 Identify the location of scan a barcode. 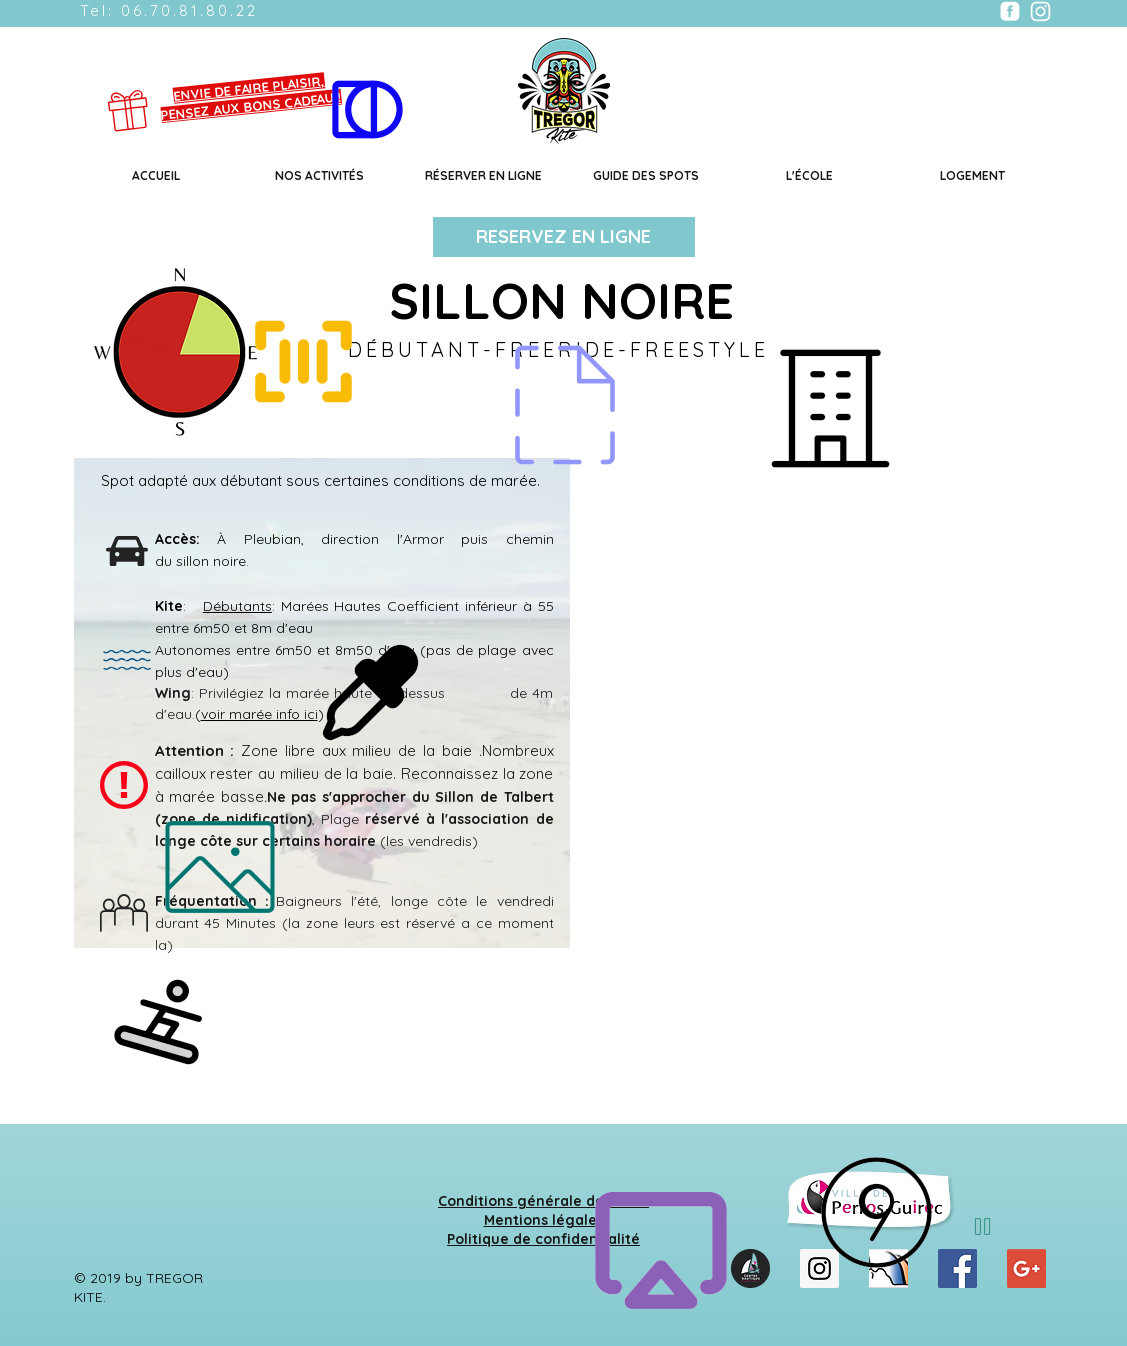
(303, 361).